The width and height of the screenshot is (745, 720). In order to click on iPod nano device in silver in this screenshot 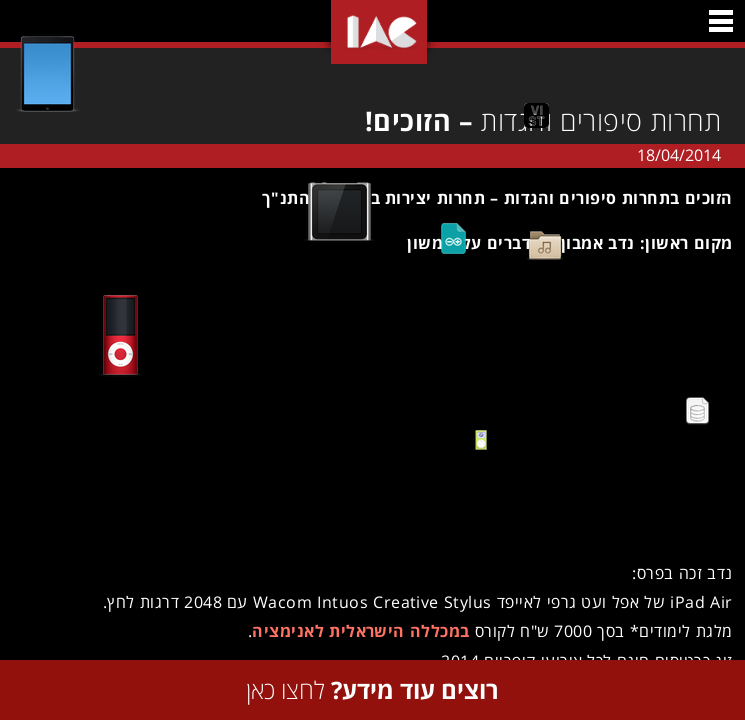, I will do `click(339, 211)`.